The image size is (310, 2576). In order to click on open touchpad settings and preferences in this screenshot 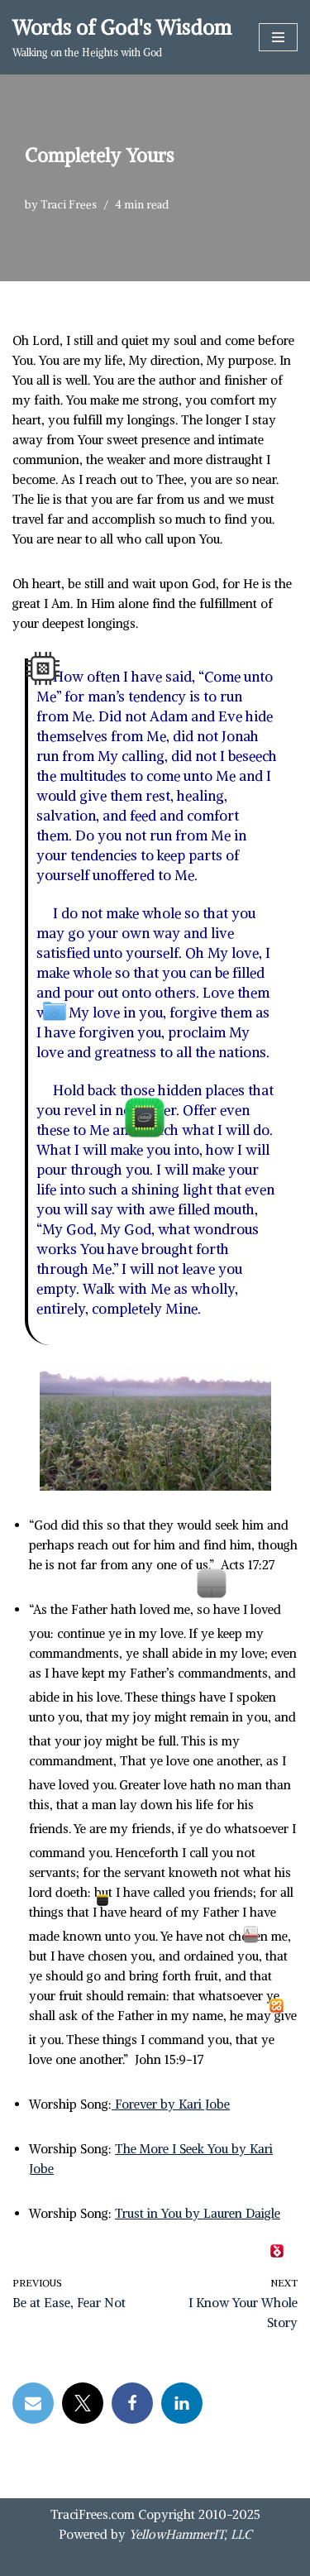, I will do `click(212, 1583)`.